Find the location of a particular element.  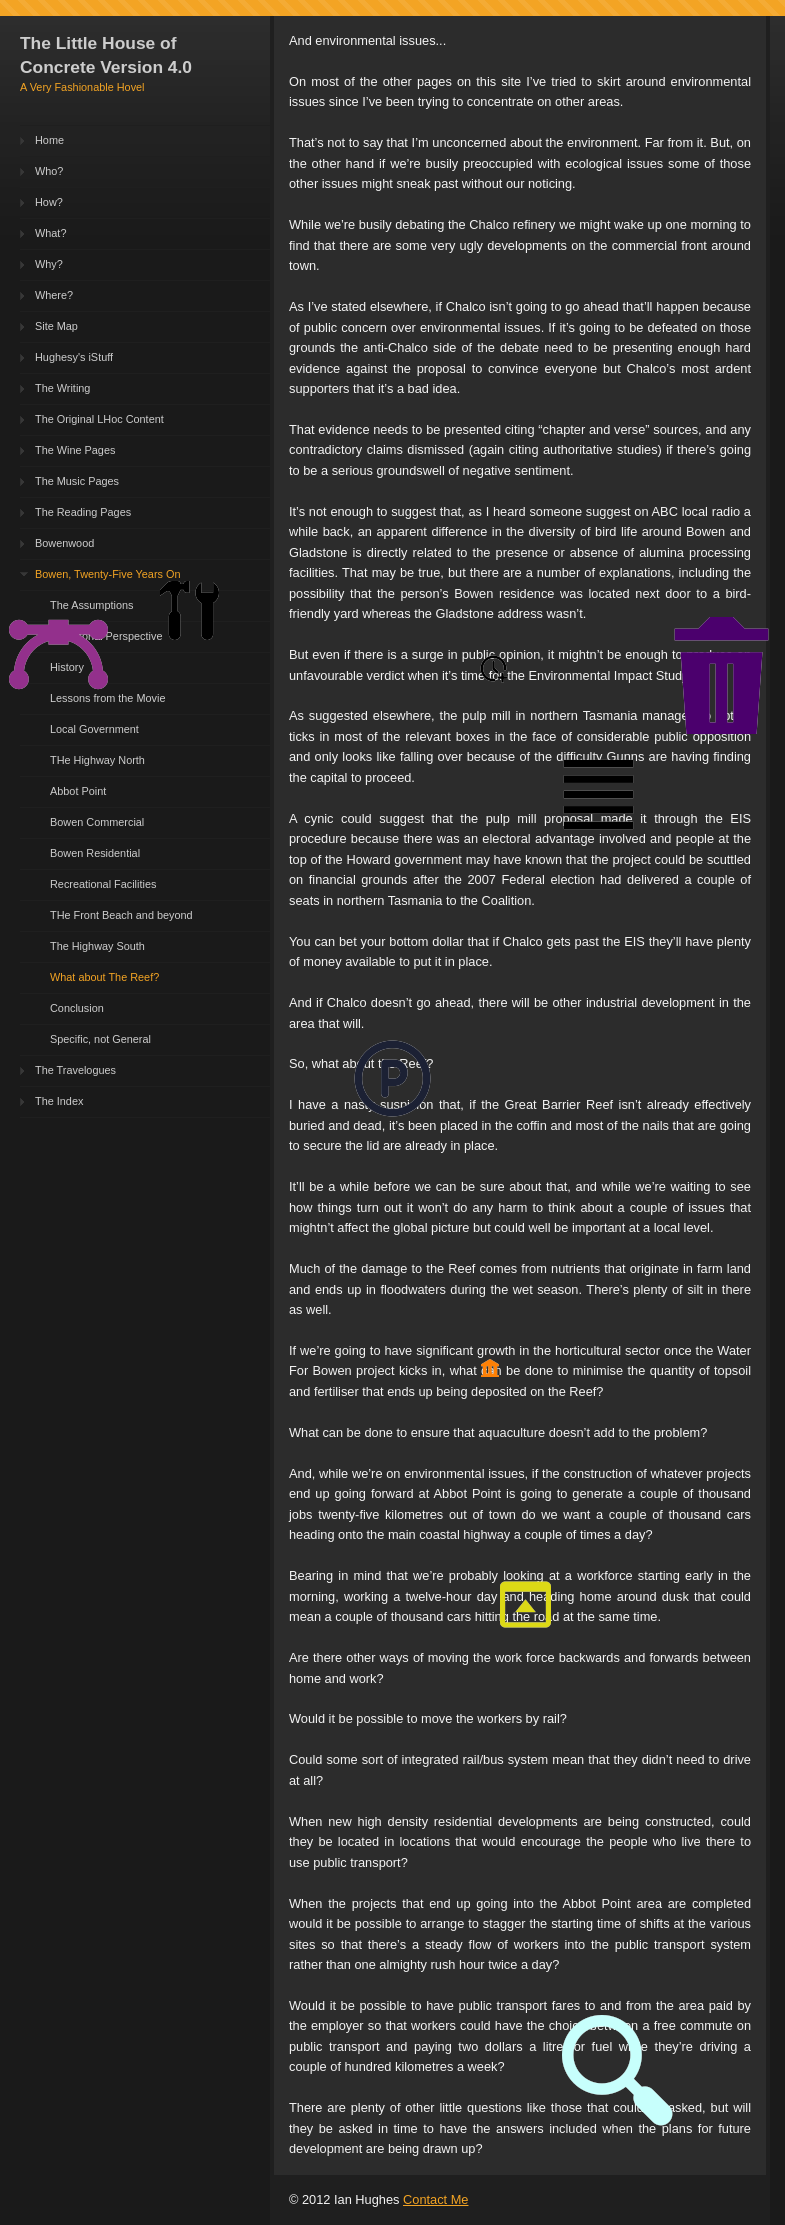

dry clean with perchloroethylene solvent is located at coordinates (392, 1078).